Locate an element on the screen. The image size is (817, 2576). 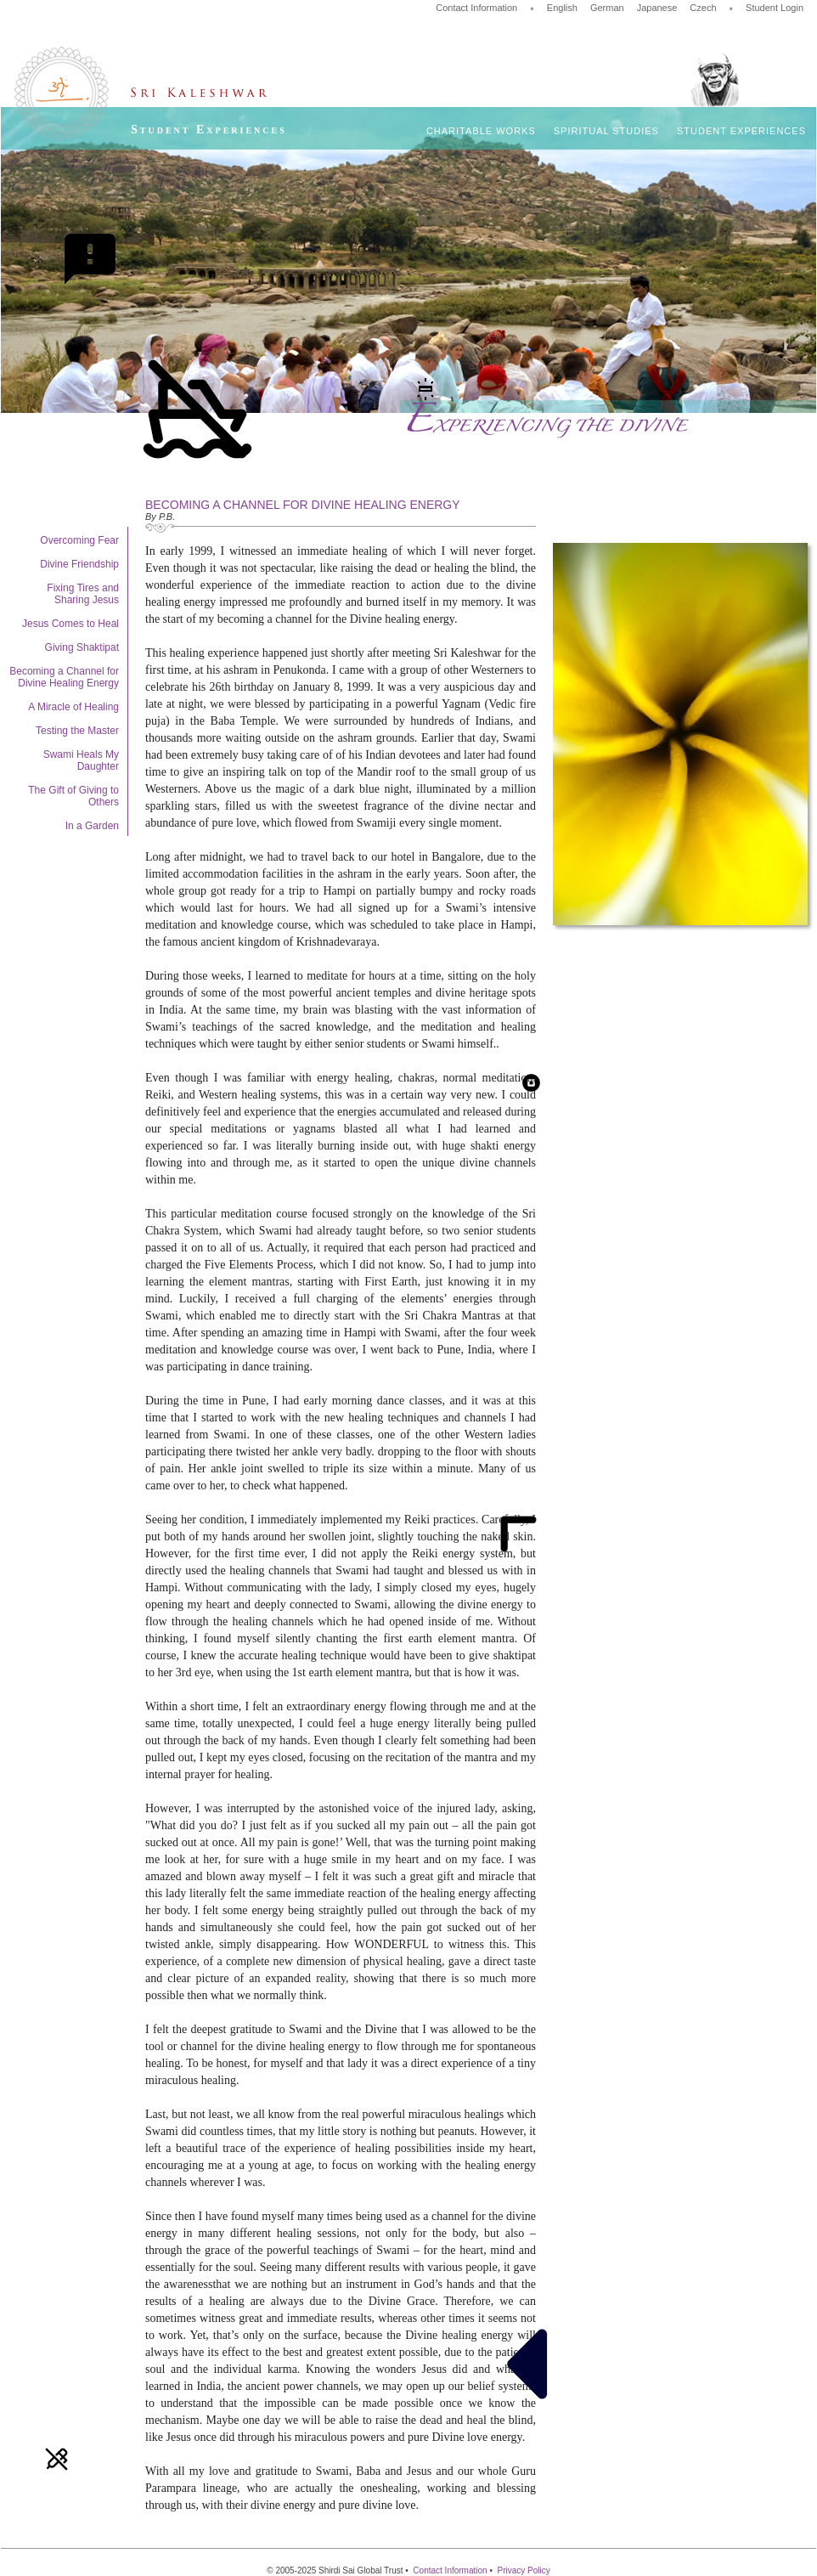
editing disabled is located at coordinates (56, 2459).